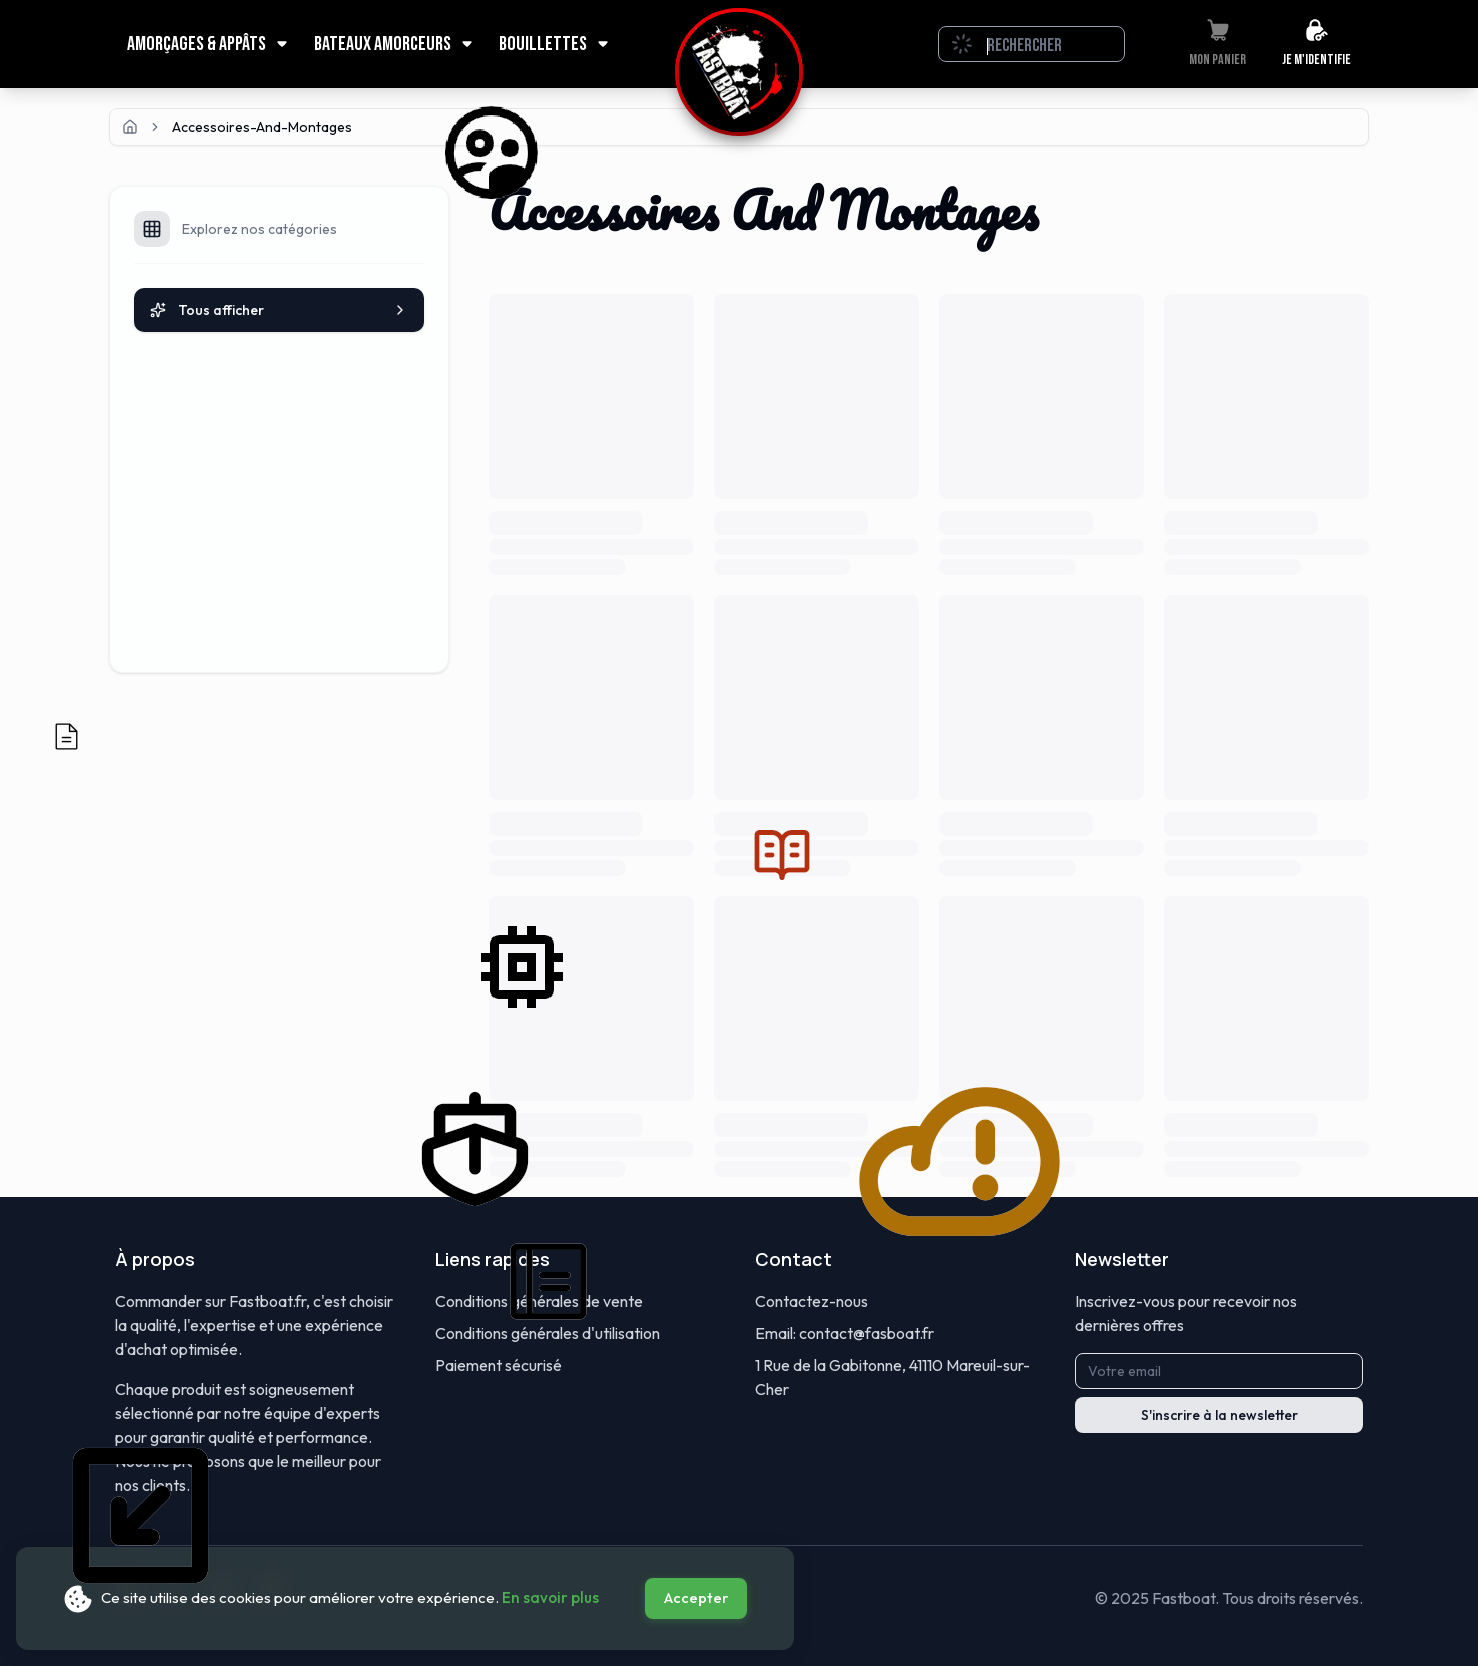 This screenshot has height=1666, width=1478. Describe the element at coordinates (959, 1161) in the screenshot. I see `cloud storage warning or error` at that location.